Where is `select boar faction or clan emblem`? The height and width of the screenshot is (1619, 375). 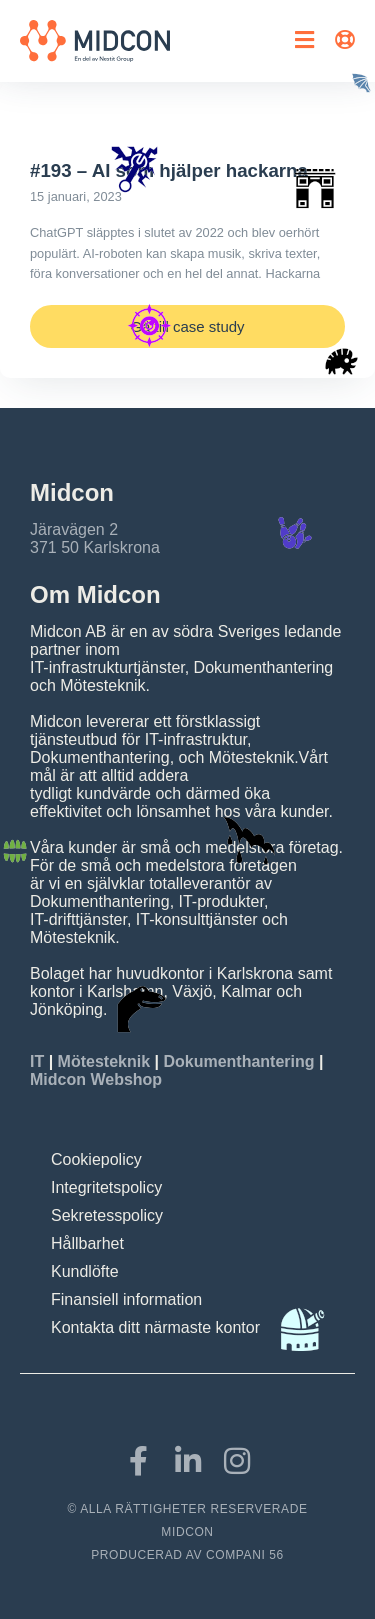
select boar faction or clan emblem is located at coordinates (341, 361).